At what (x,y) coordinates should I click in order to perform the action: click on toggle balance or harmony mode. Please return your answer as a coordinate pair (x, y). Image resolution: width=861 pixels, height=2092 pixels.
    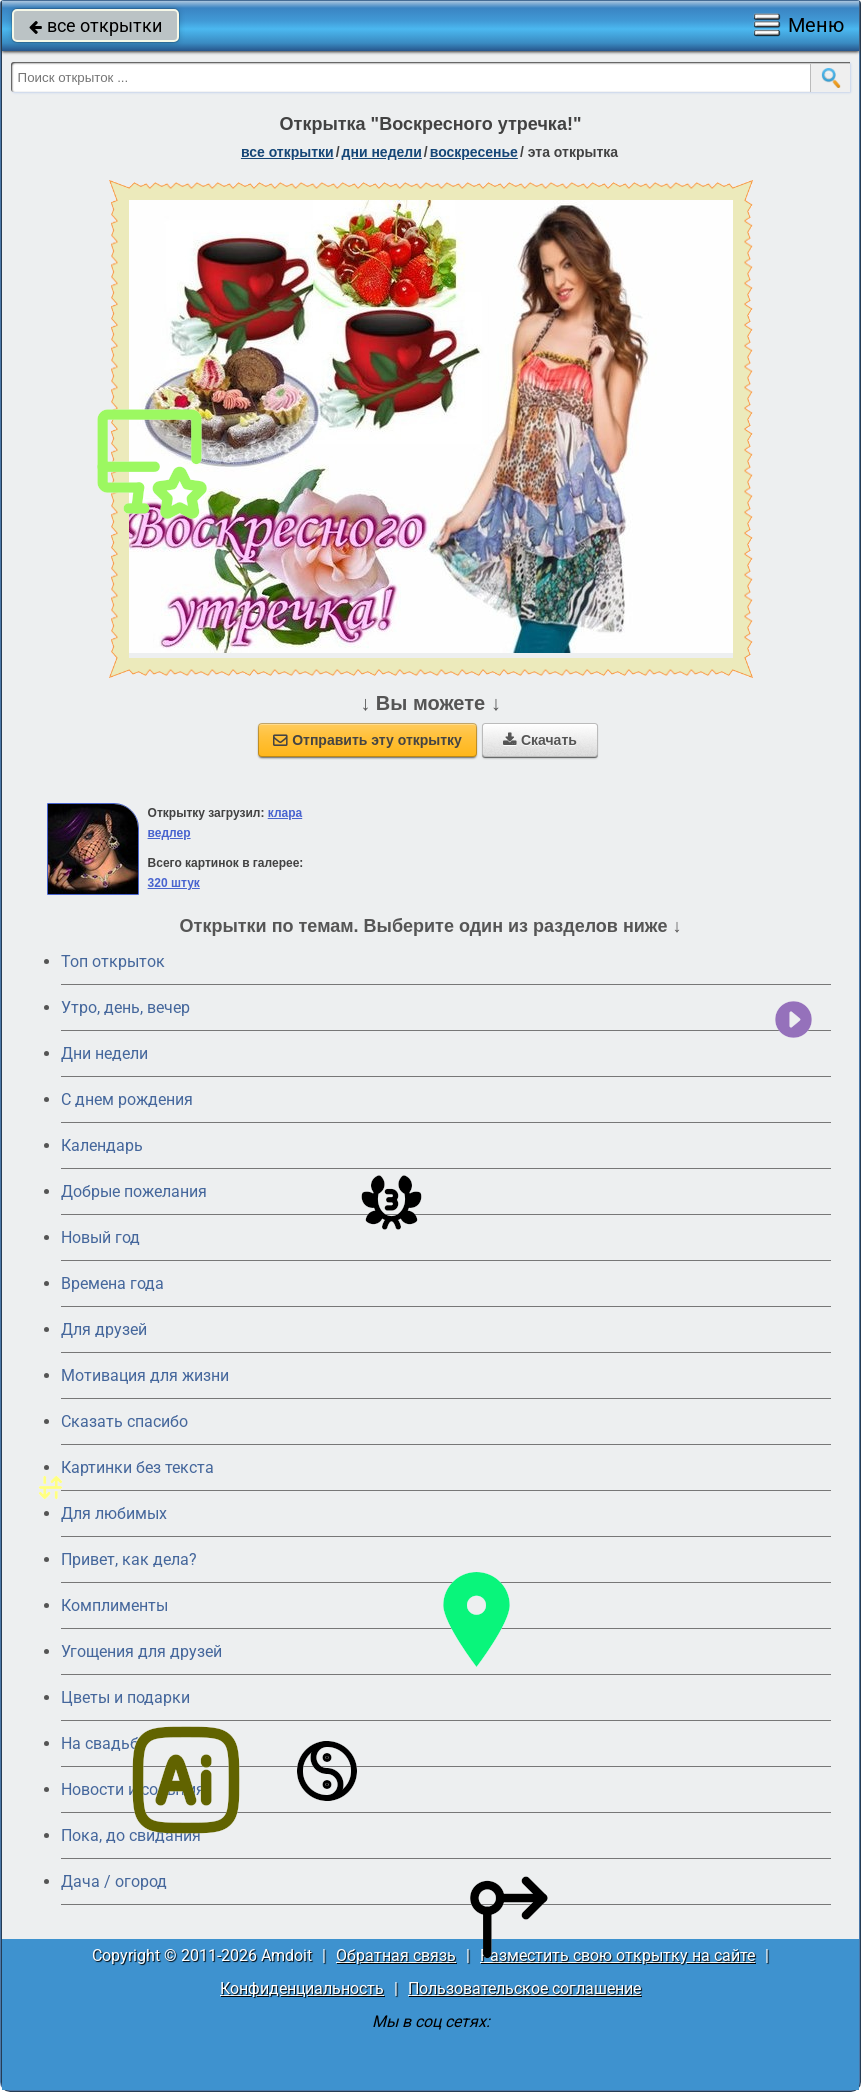
    Looking at the image, I should click on (327, 1771).